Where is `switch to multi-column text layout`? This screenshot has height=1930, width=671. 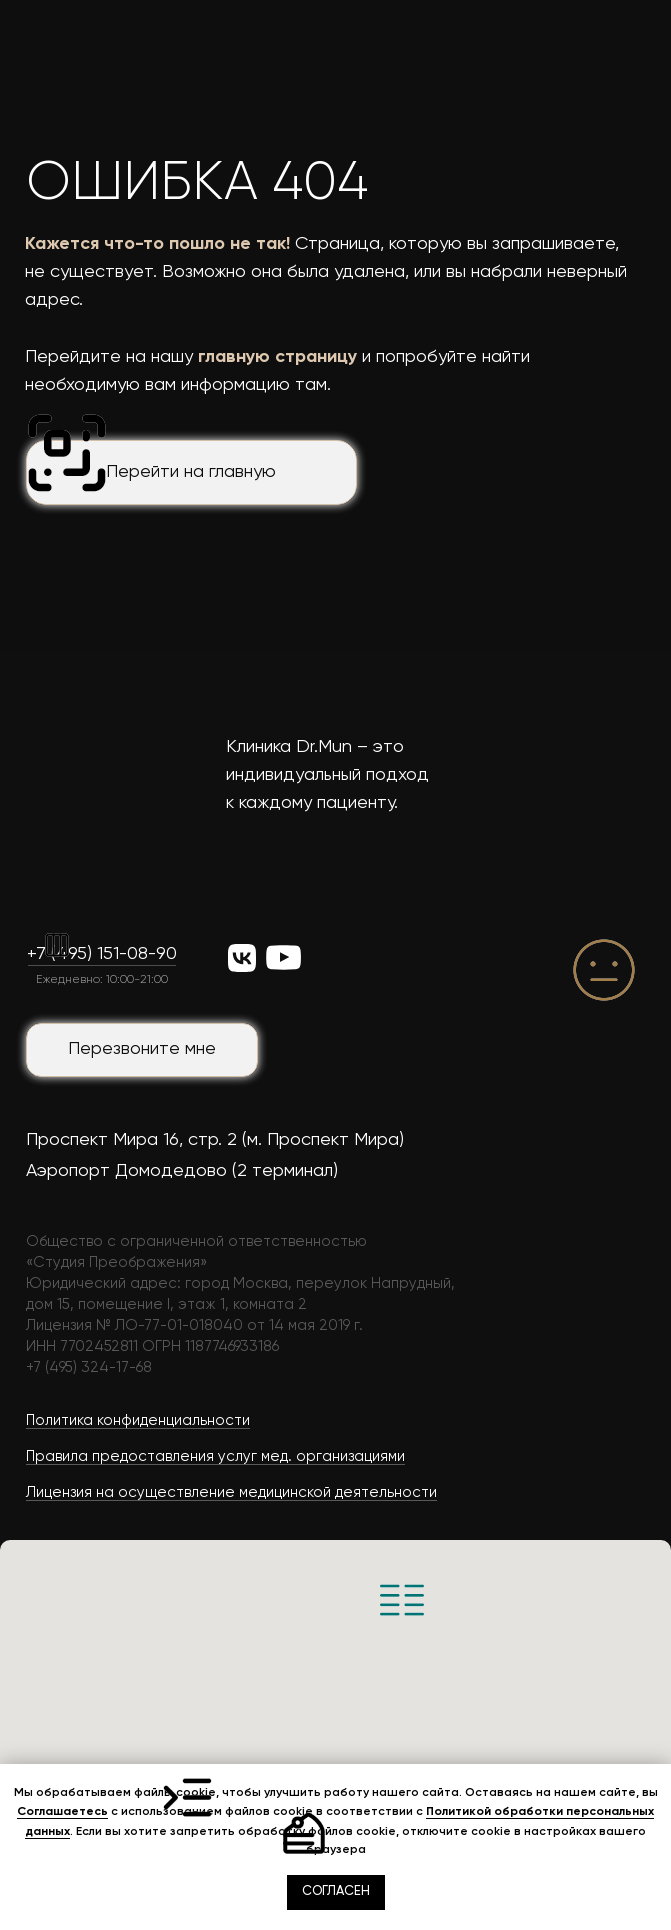
switch to multi-column text layout is located at coordinates (402, 1601).